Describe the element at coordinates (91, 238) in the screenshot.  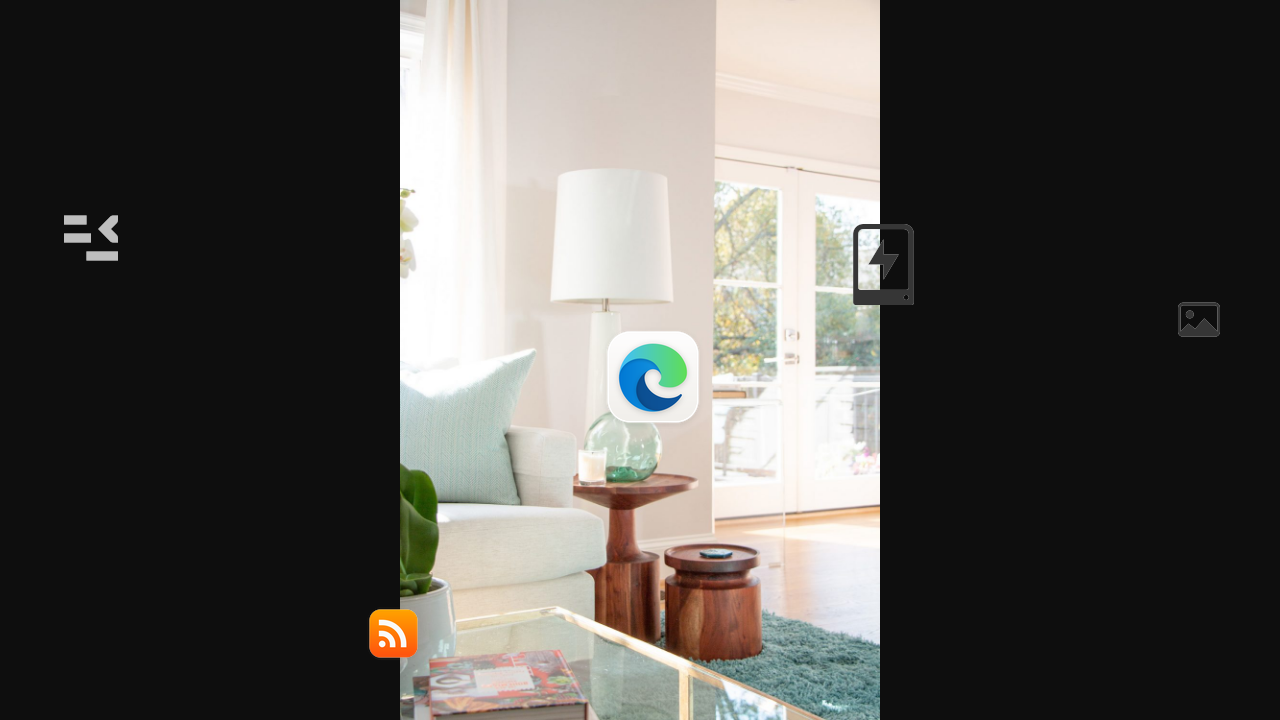
I see `increase text indentation (right-to-left layout)` at that location.